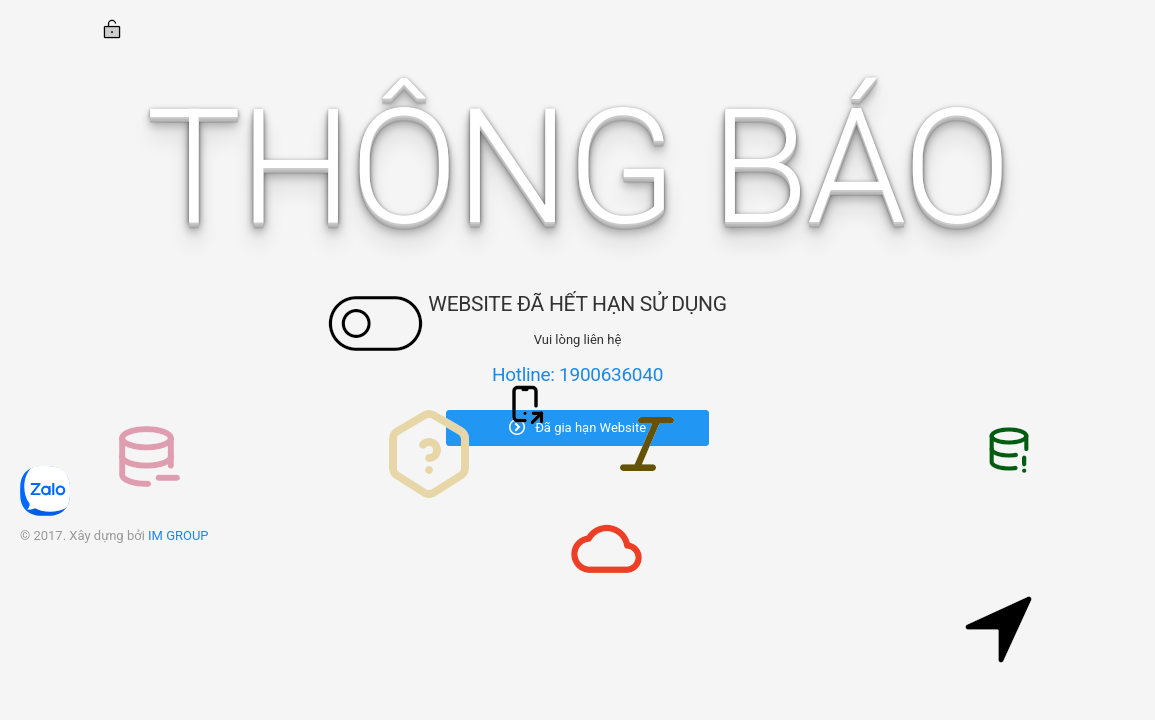 The image size is (1155, 720). Describe the element at coordinates (606, 550) in the screenshot. I see `access microsoft onedrive cloud storage` at that location.